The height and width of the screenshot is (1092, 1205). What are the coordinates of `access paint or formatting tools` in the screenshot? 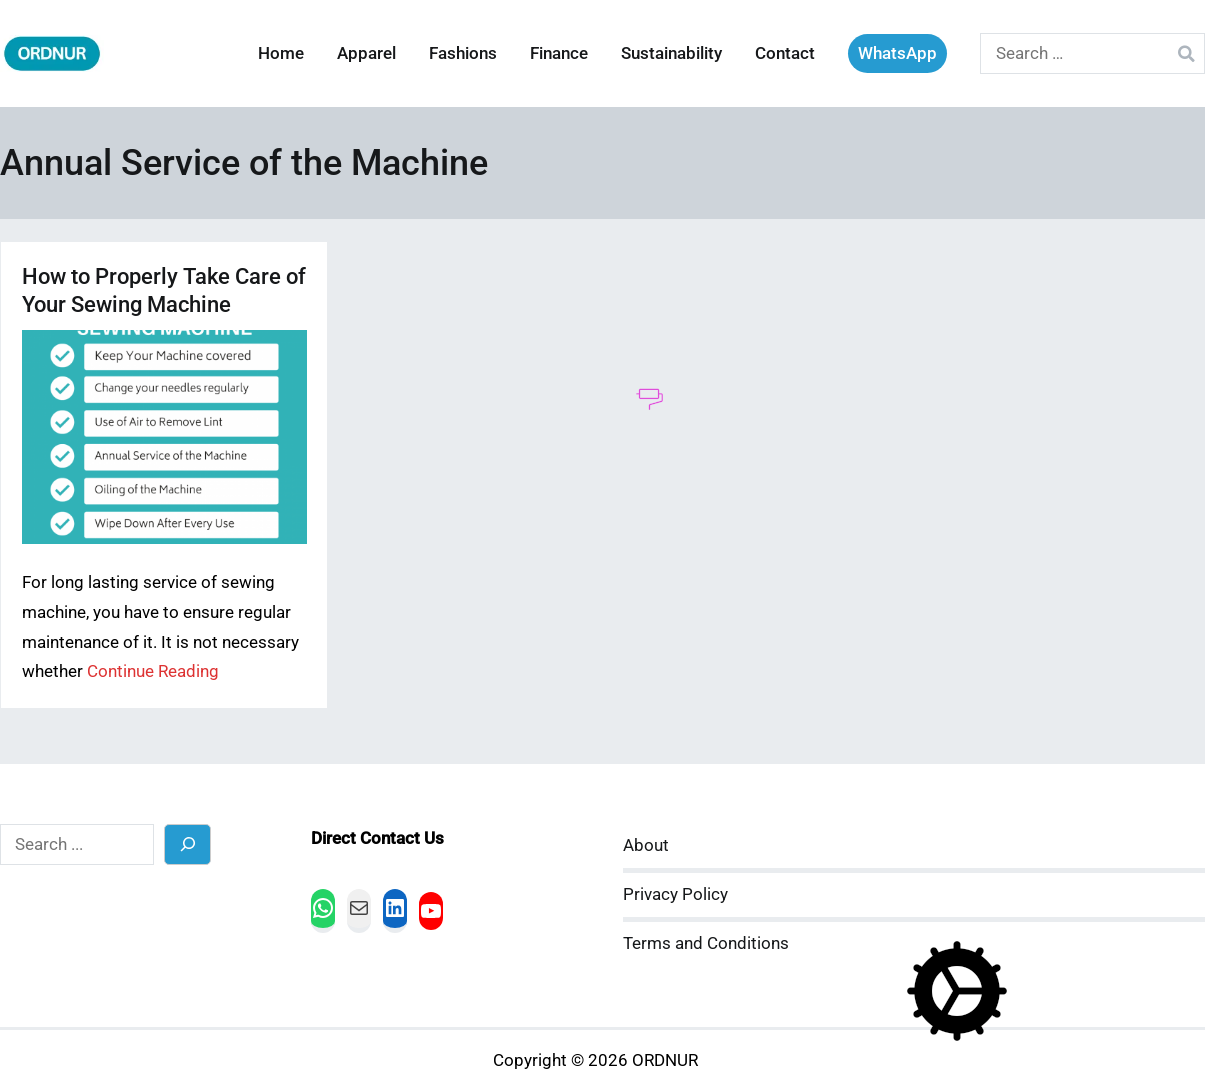 It's located at (649, 397).